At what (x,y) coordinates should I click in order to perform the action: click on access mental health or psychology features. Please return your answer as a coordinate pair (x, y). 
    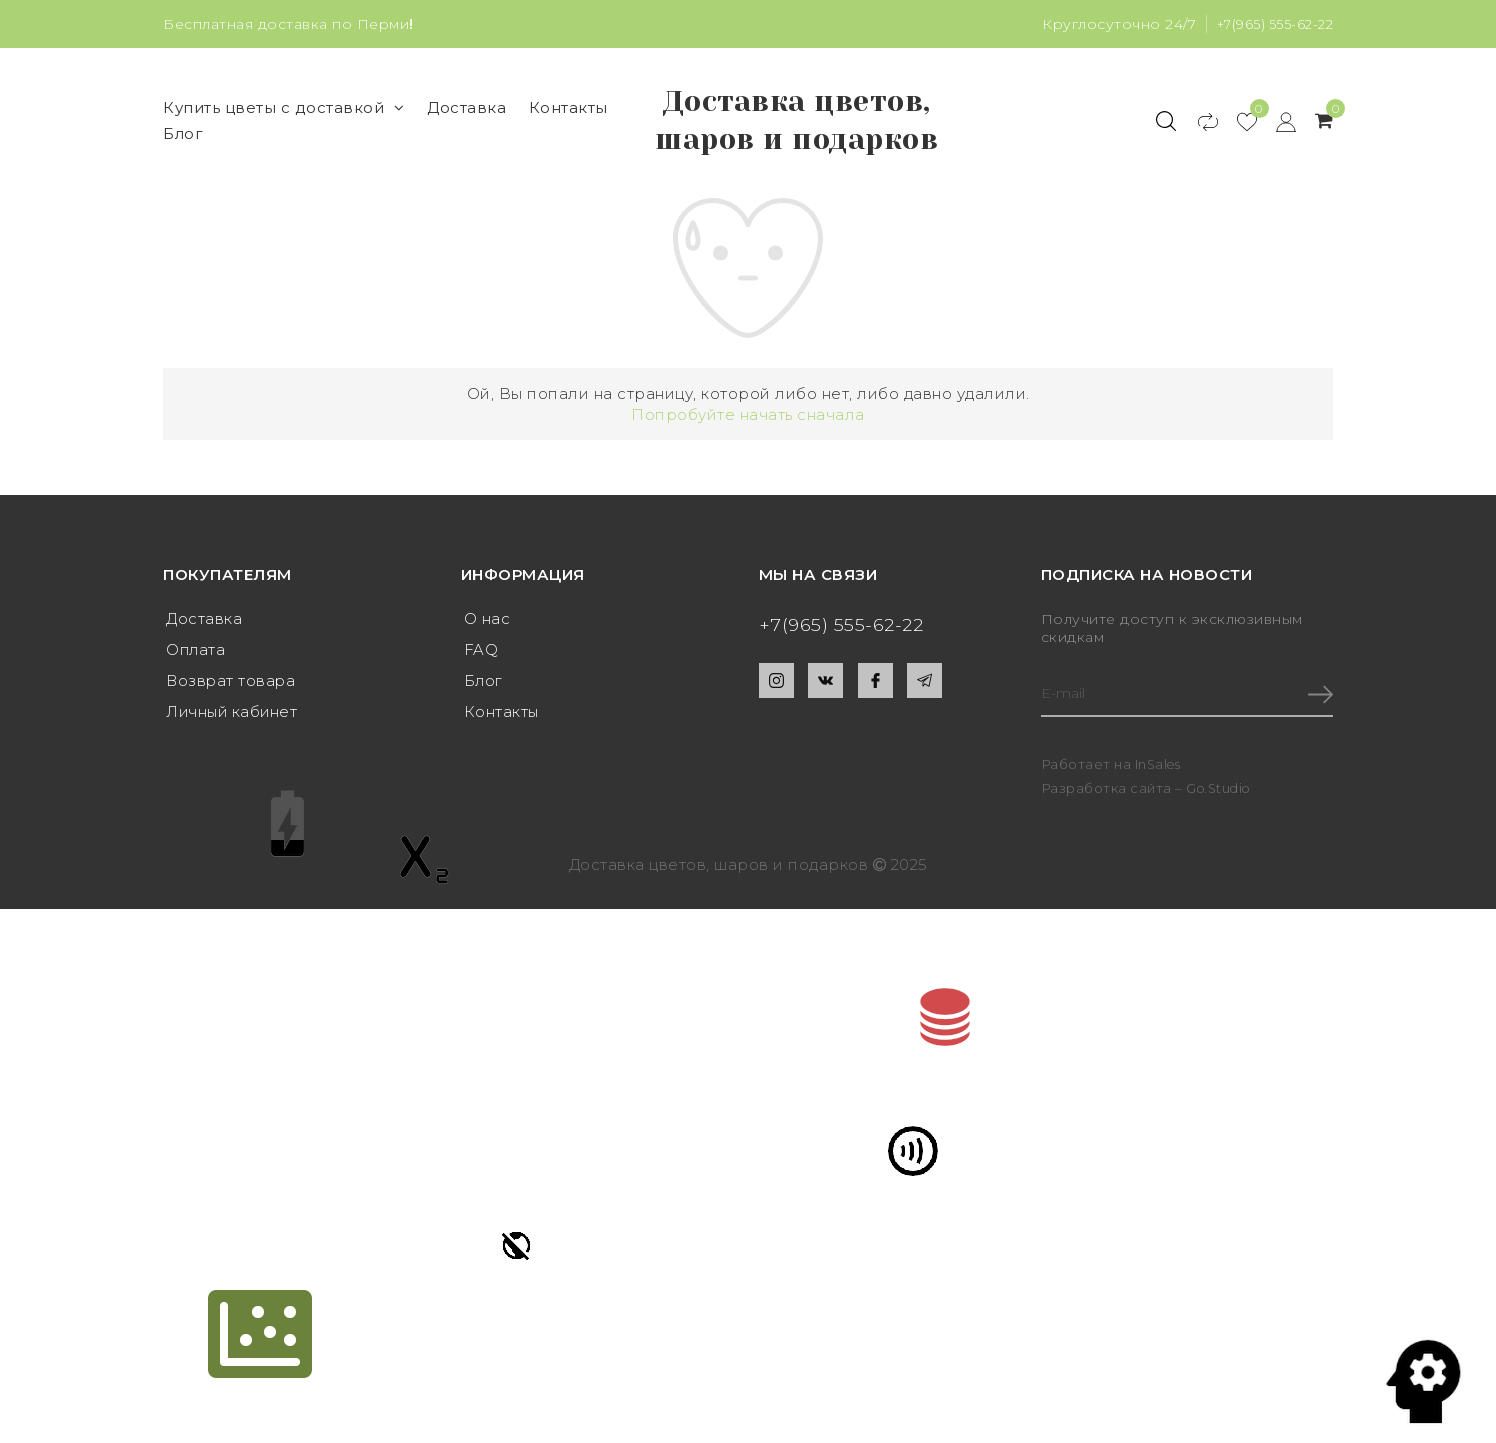
    Looking at the image, I should click on (1423, 1381).